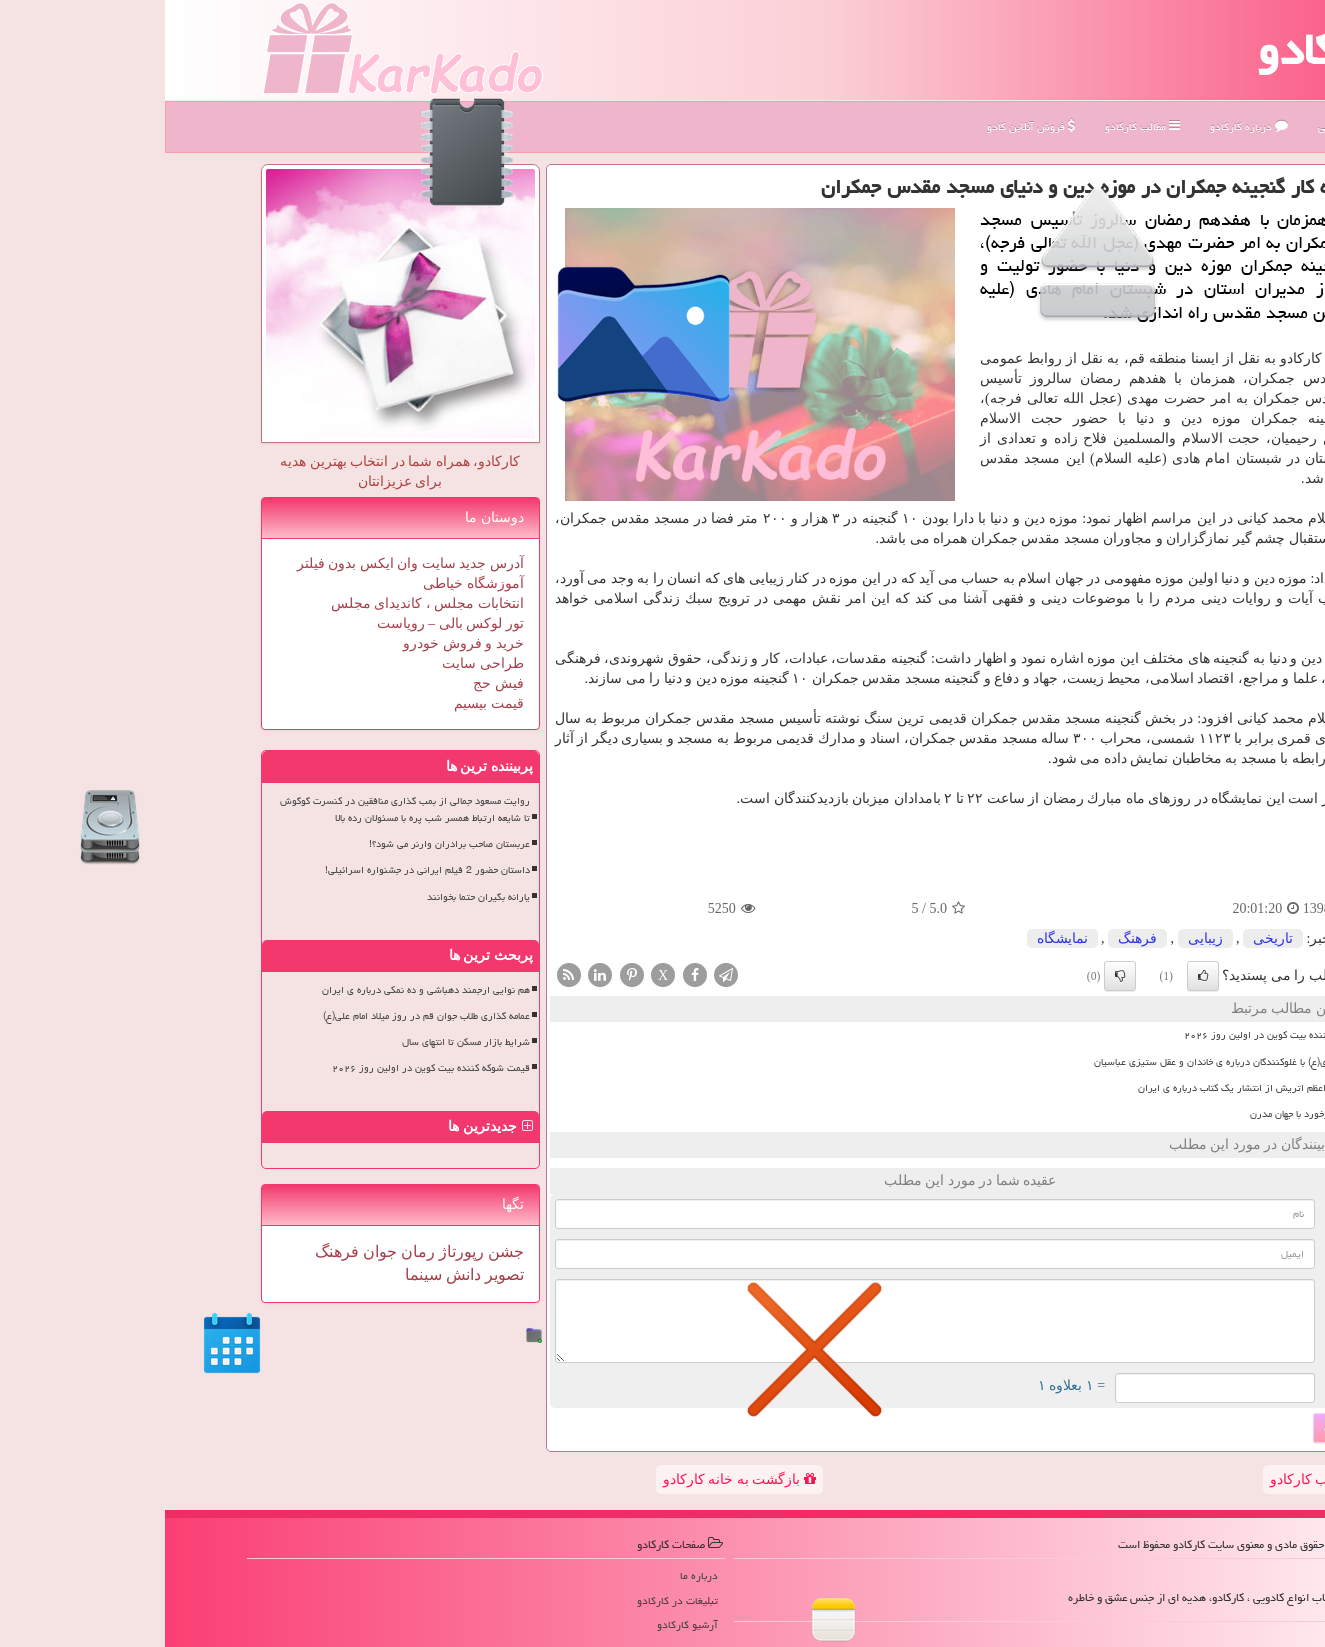 This screenshot has width=1325, height=1647. What do you see at coordinates (1097, 252) in the screenshot?
I see `eject a disc or removable media` at bounding box center [1097, 252].